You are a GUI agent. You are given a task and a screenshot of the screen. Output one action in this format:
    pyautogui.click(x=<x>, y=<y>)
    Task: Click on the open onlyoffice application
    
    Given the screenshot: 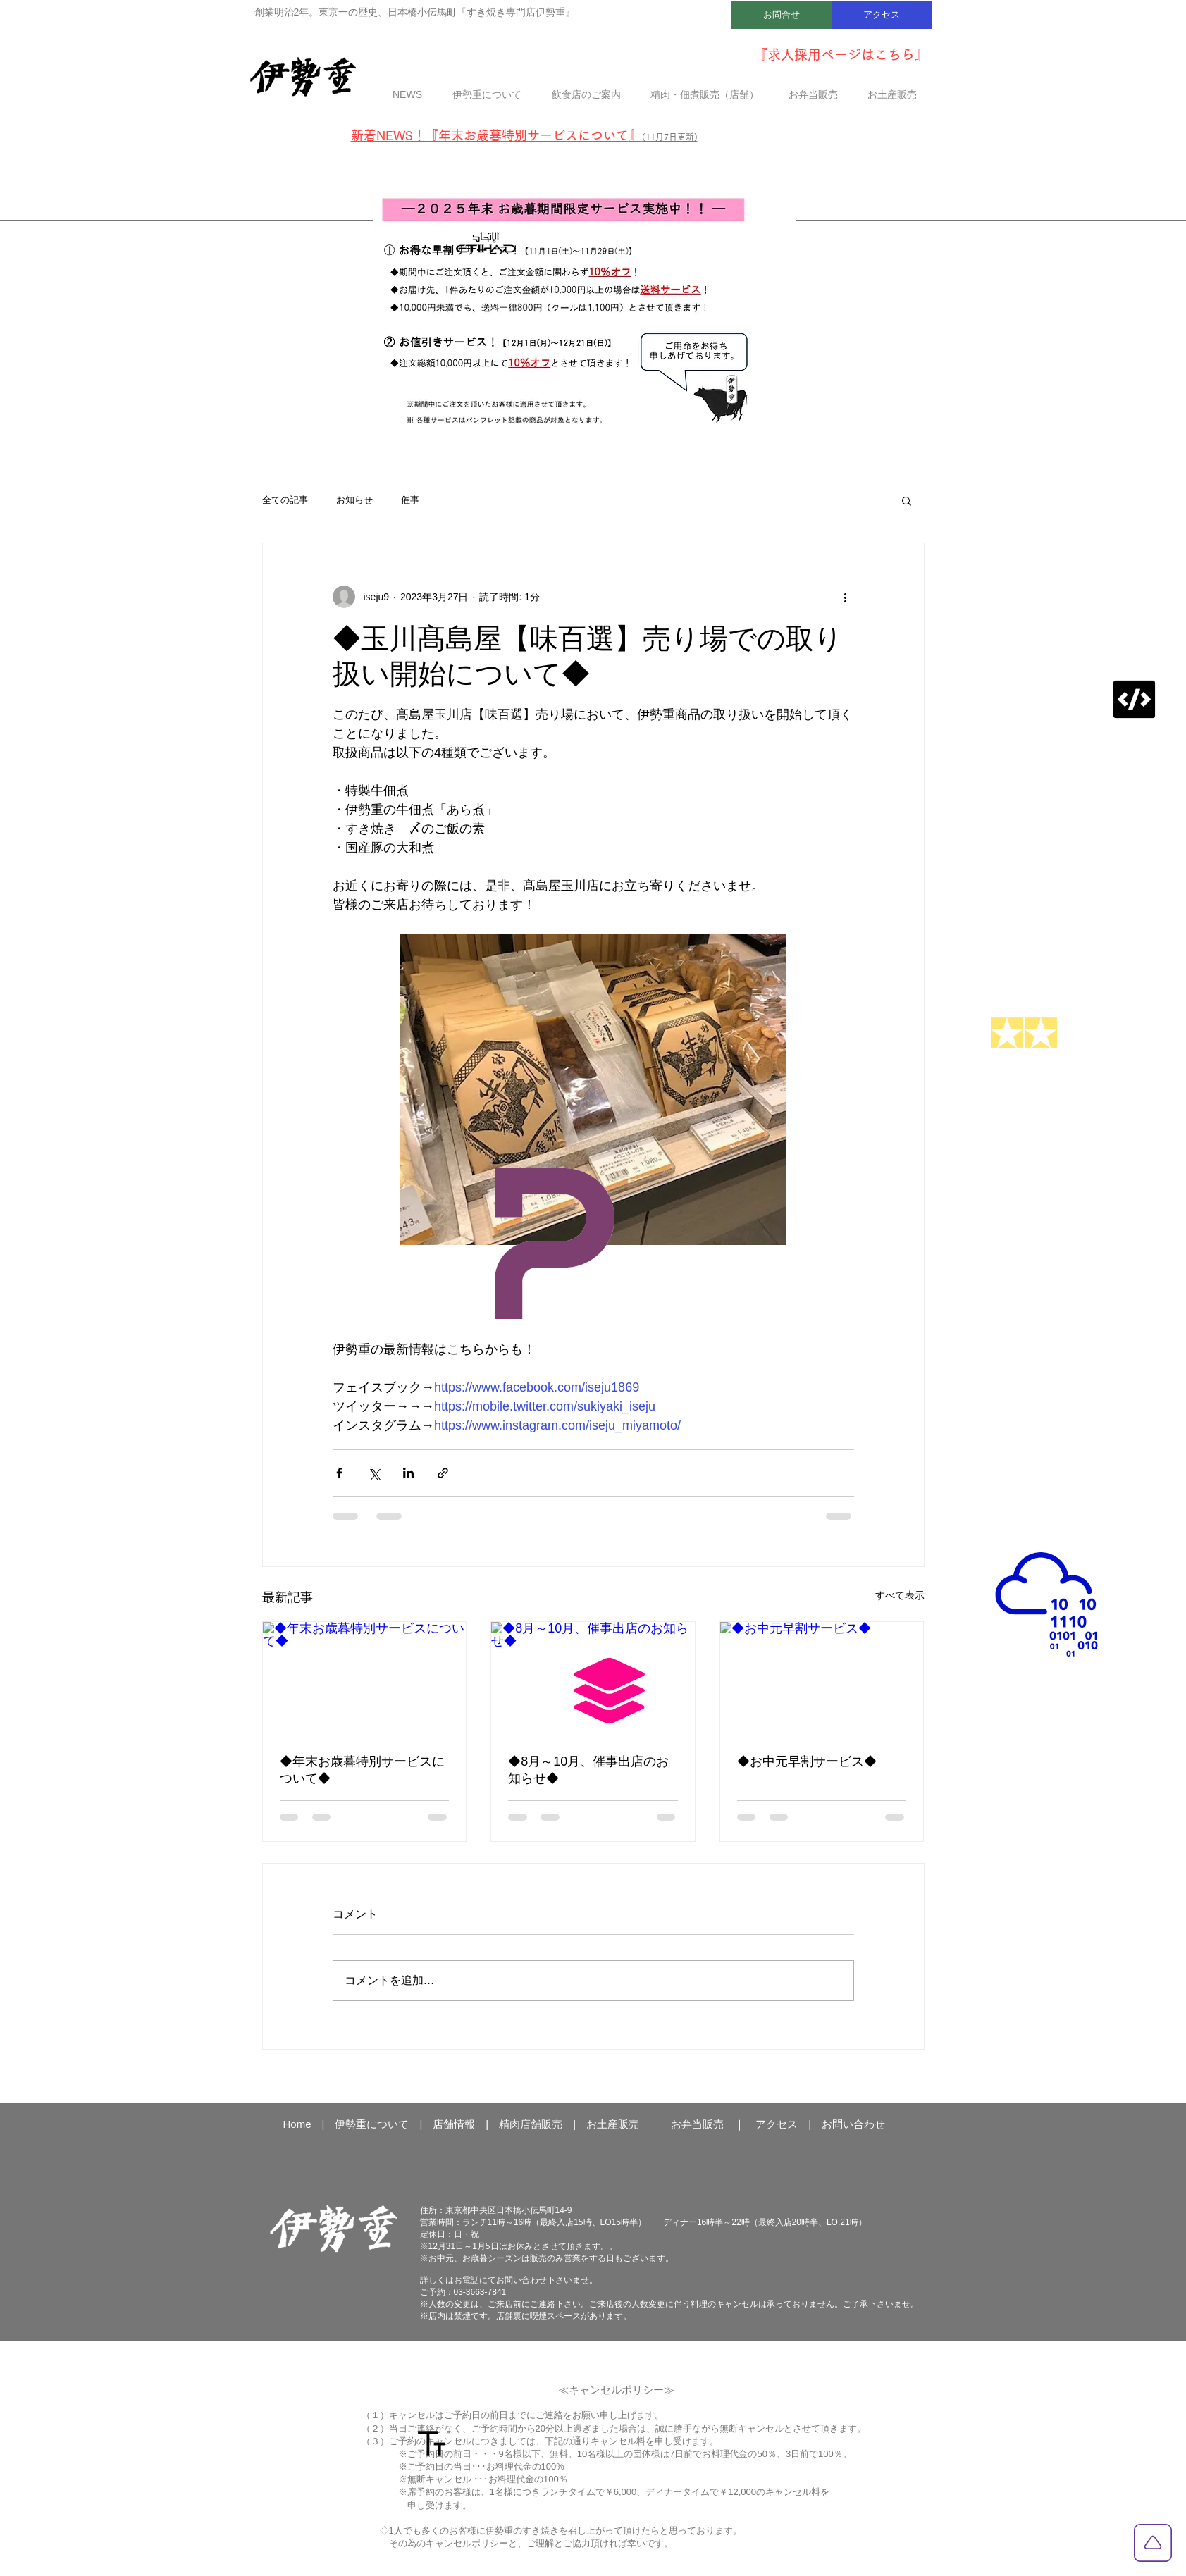 What is the action you would take?
    pyautogui.click(x=609, y=1690)
    